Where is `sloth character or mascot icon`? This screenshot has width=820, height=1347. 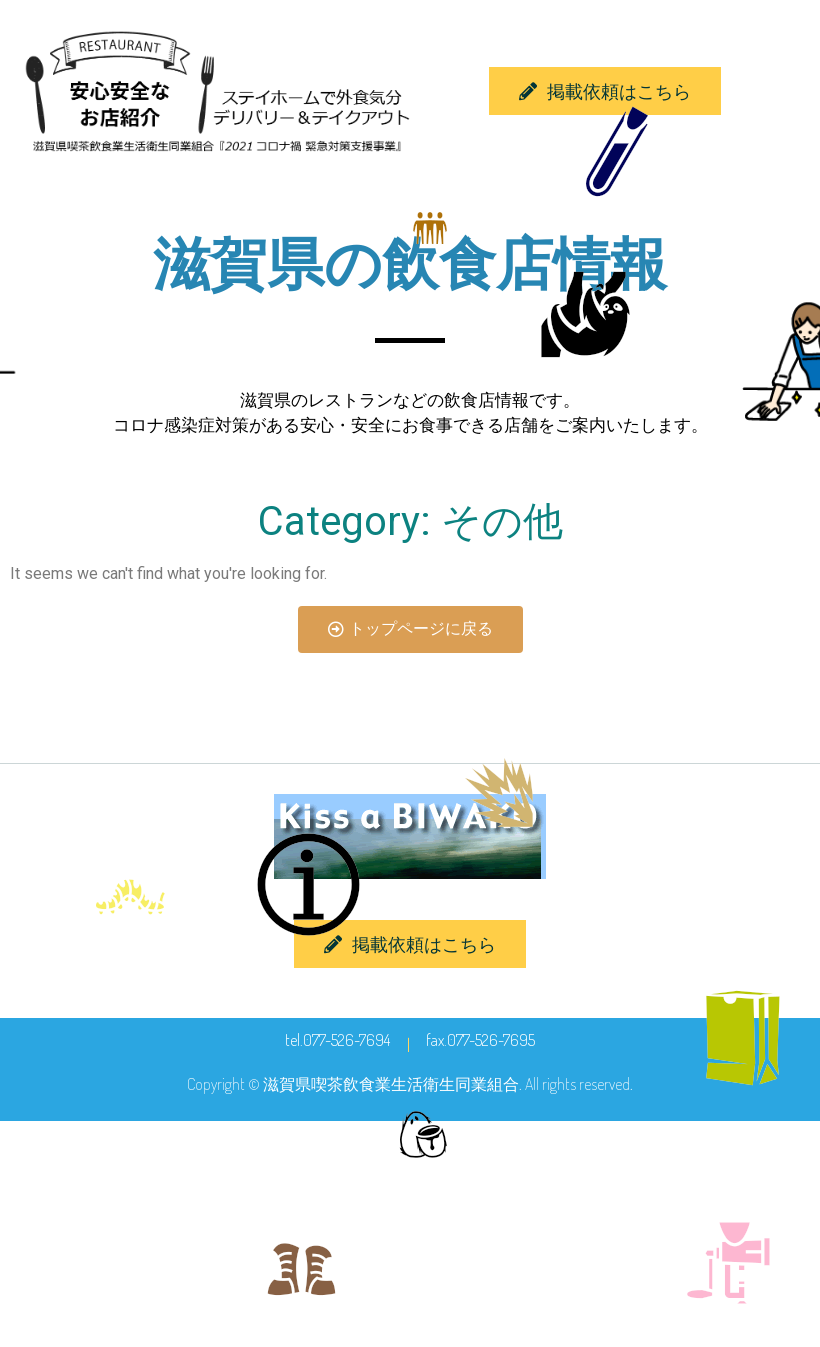
sloth character or mascot icon is located at coordinates (585, 314).